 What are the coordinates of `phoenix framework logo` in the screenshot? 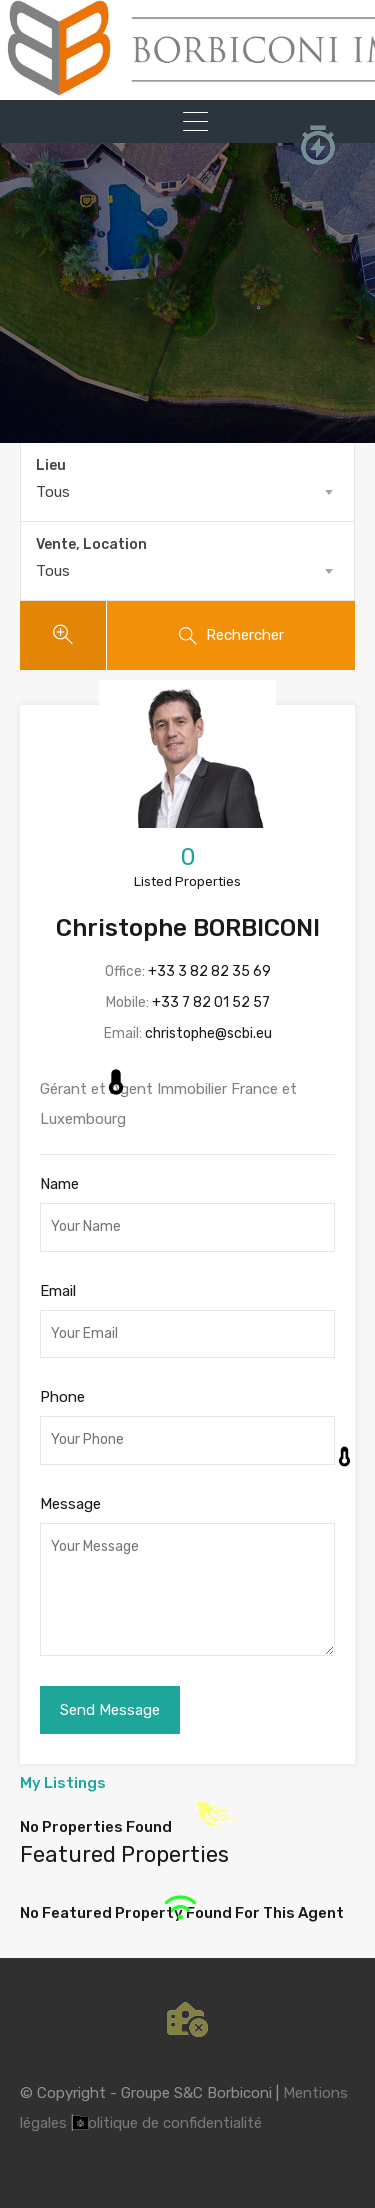 It's located at (214, 1815).